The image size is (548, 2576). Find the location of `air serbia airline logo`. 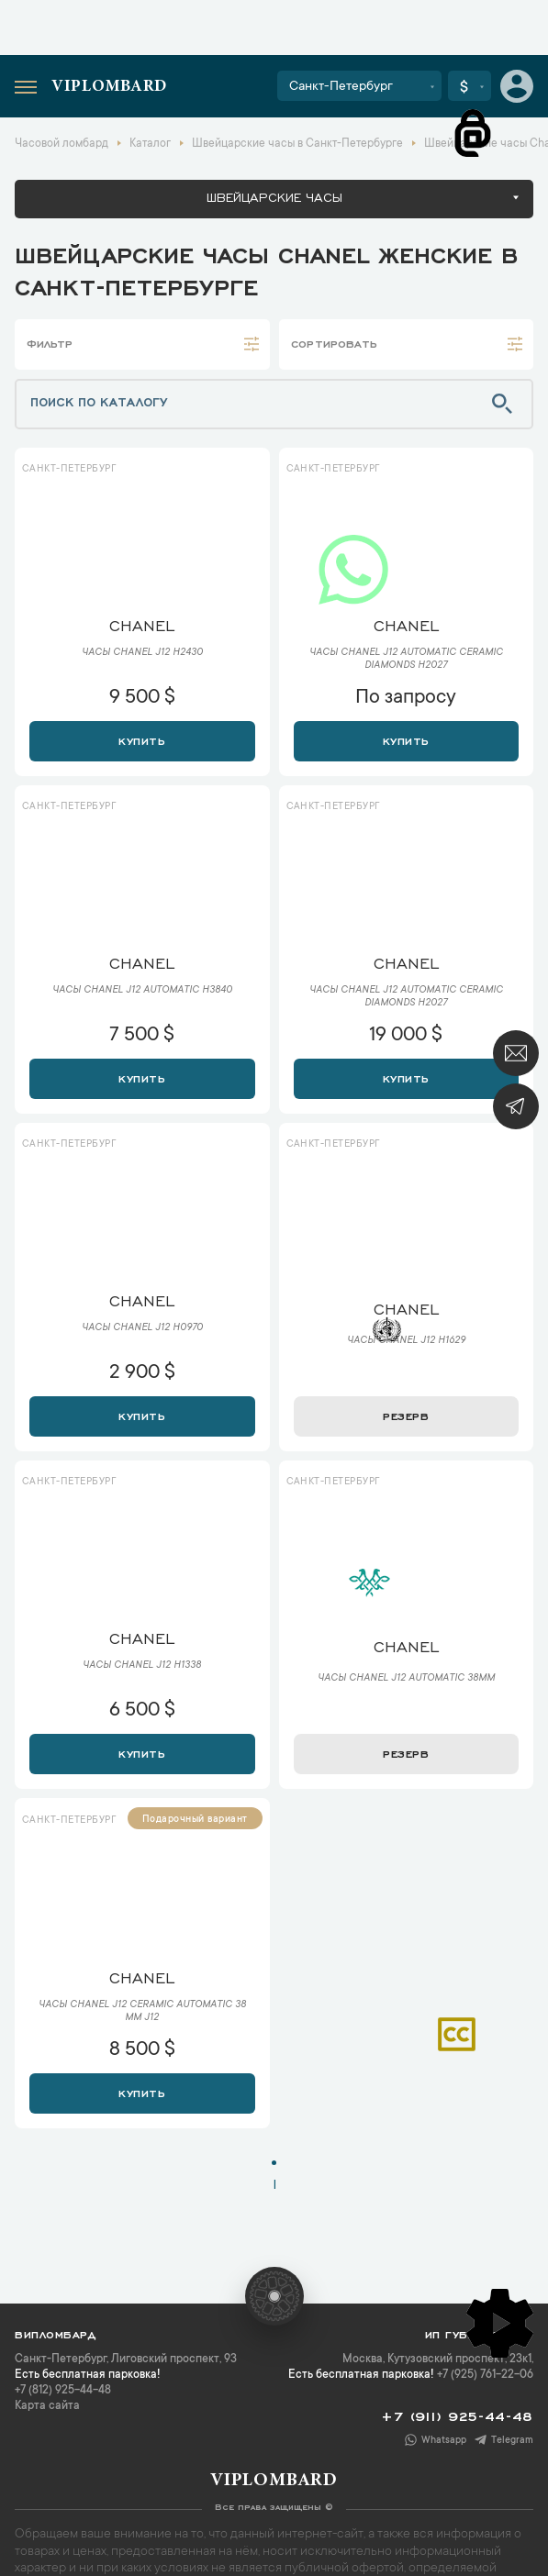

air serbia airline logo is located at coordinates (369, 1582).